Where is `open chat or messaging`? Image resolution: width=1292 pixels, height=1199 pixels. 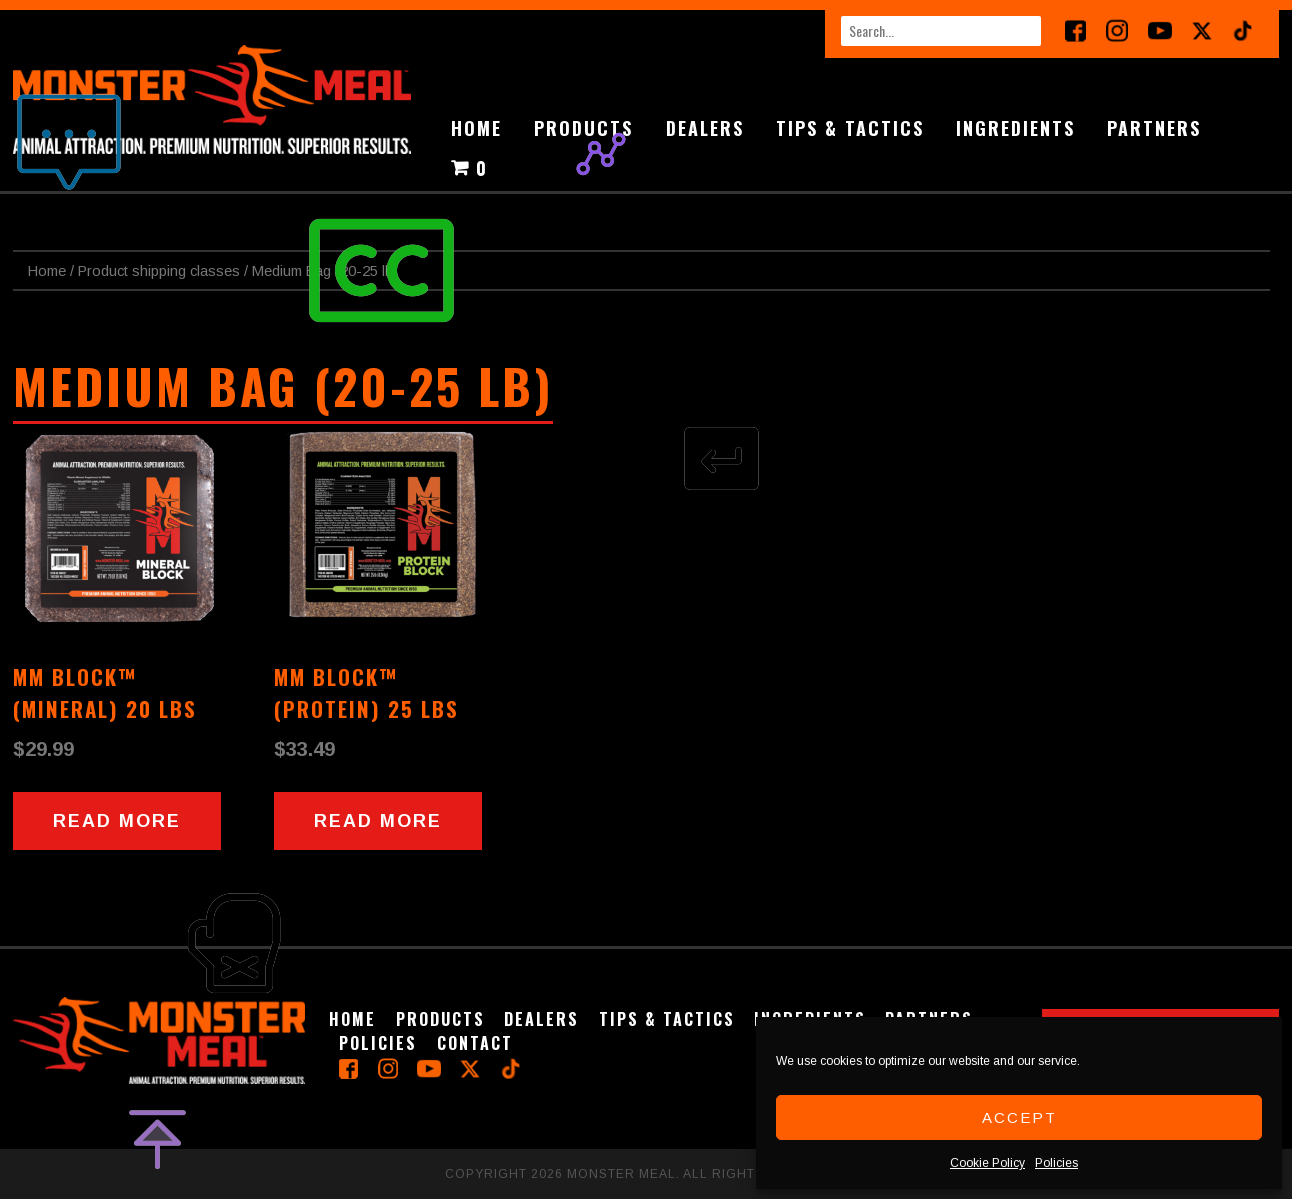
open chat or messaging is located at coordinates (69, 138).